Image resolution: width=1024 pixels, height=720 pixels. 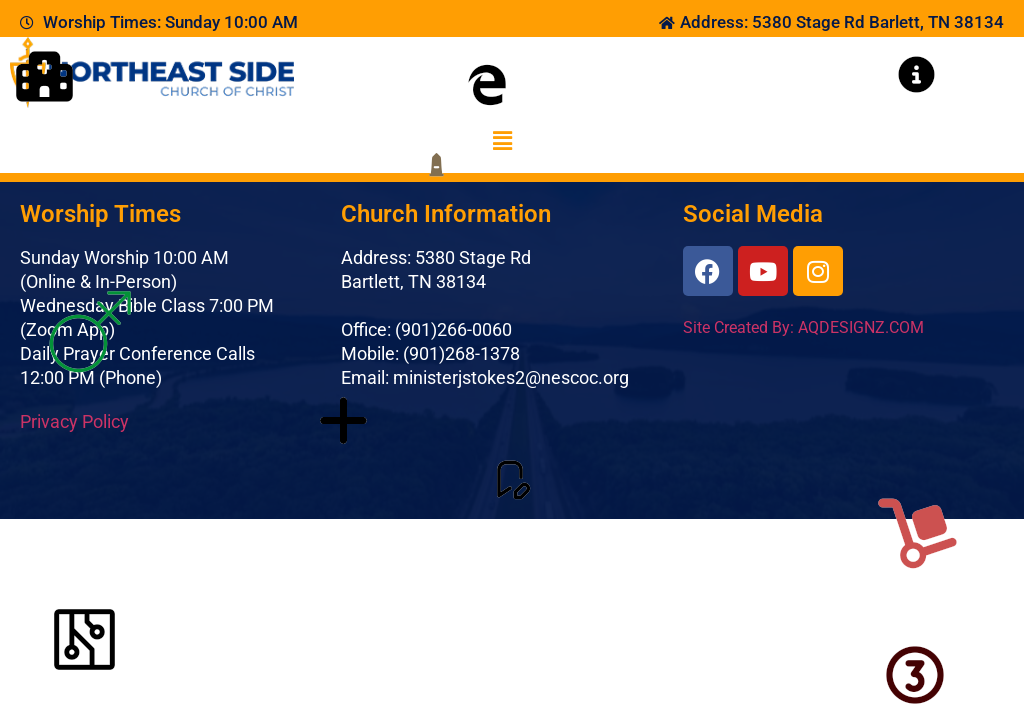 I want to click on view monuments or landmarks nearby, so click(x=436, y=165).